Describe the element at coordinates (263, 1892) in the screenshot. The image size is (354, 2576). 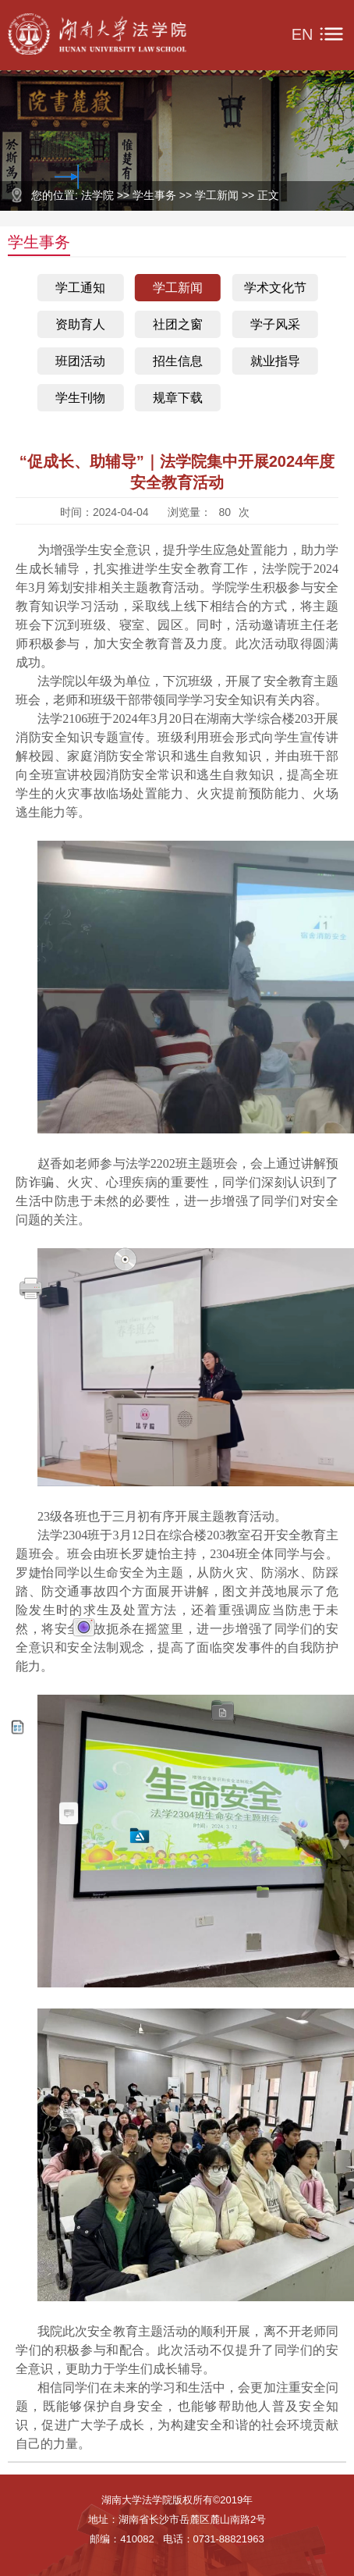
I see `drop files here to move them into this folder` at that location.